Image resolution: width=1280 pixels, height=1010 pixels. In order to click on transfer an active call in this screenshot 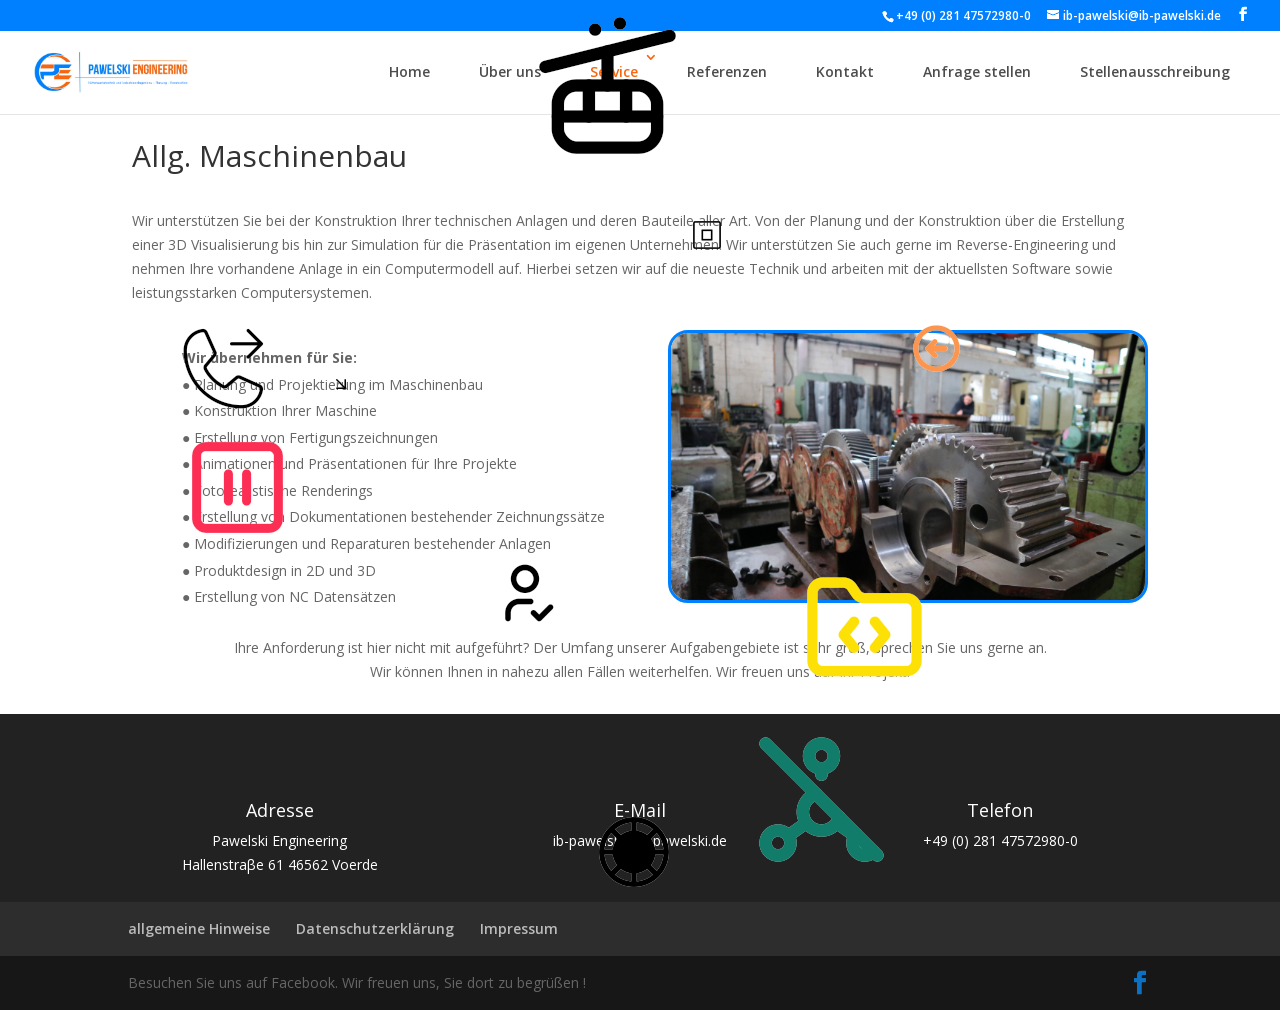, I will do `click(225, 367)`.